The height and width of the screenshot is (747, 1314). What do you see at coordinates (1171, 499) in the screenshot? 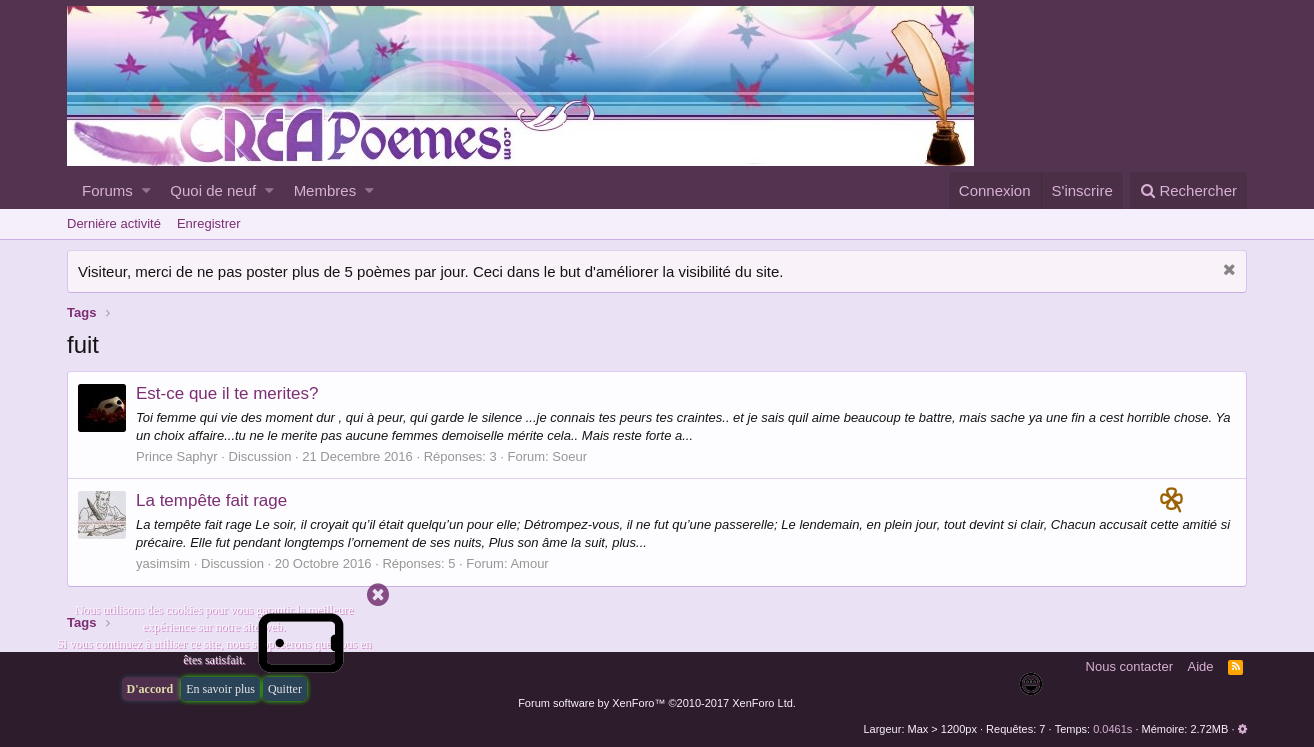
I see `indicates a luck or chance-based feature` at bounding box center [1171, 499].